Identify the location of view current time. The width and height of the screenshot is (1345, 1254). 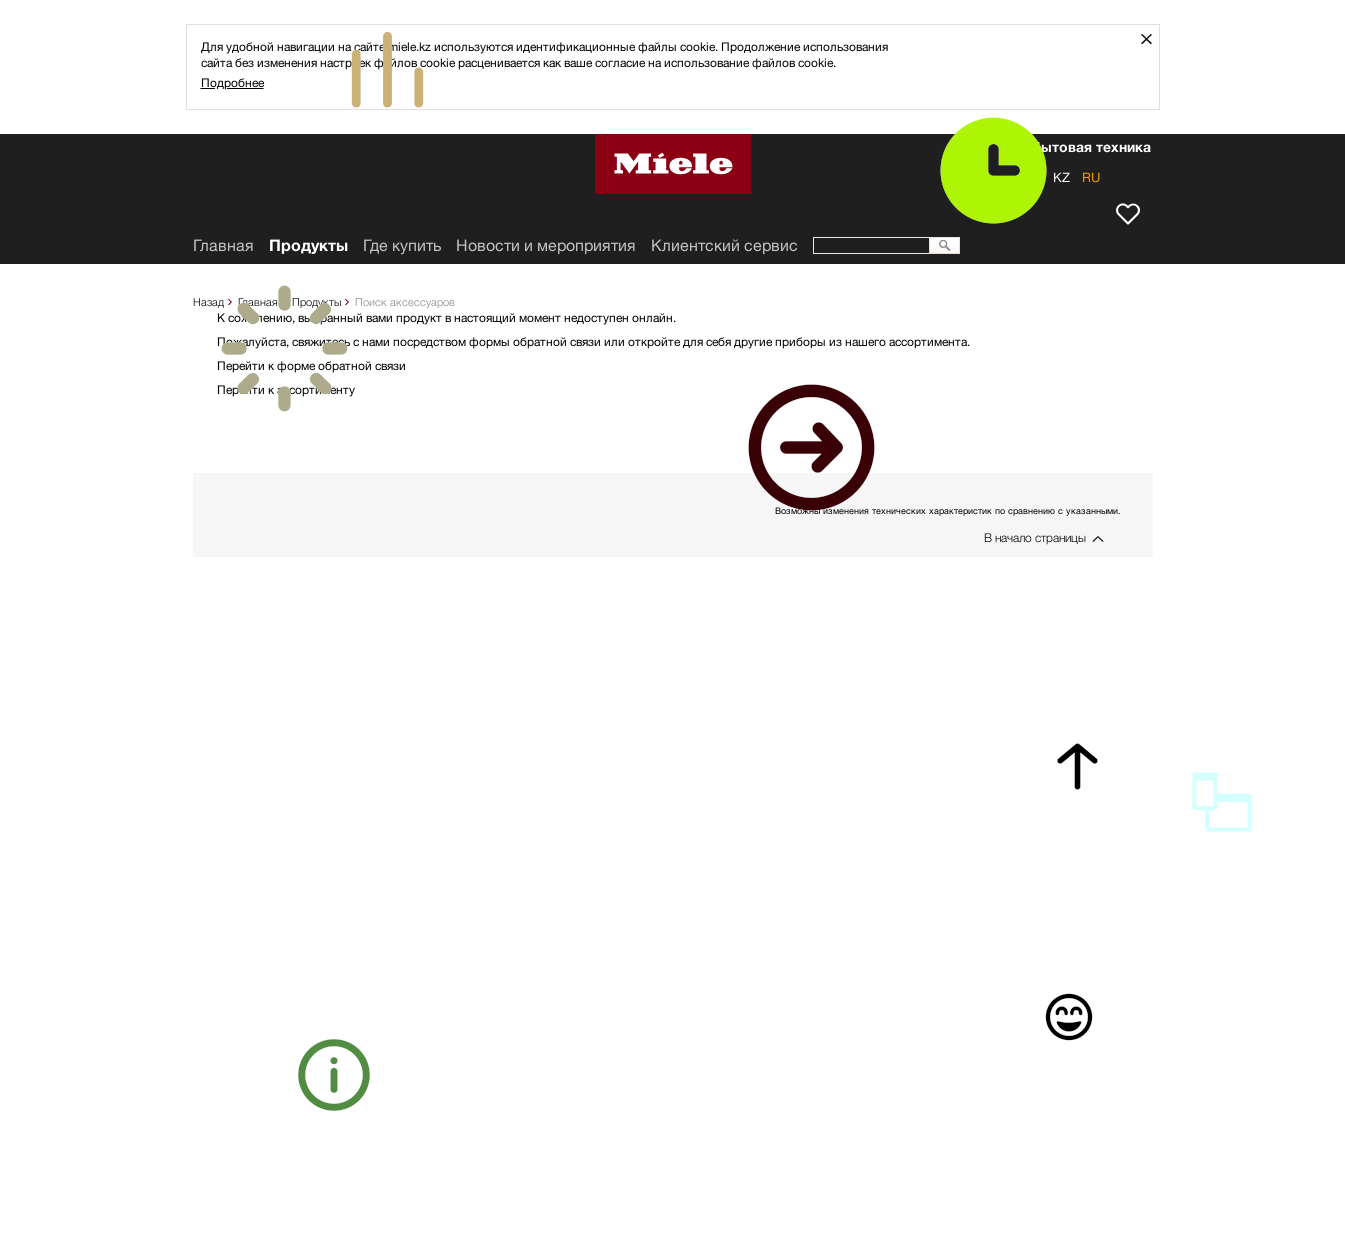
(993, 170).